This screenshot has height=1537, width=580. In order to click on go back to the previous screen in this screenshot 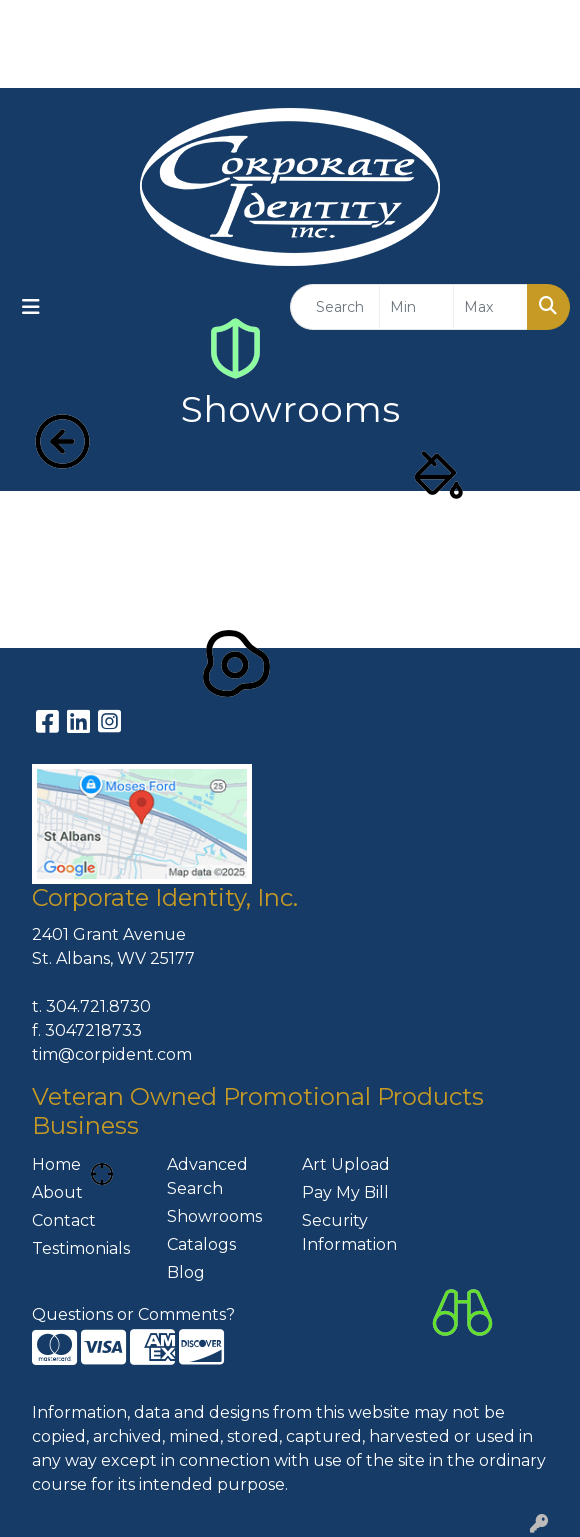, I will do `click(62, 441)`.